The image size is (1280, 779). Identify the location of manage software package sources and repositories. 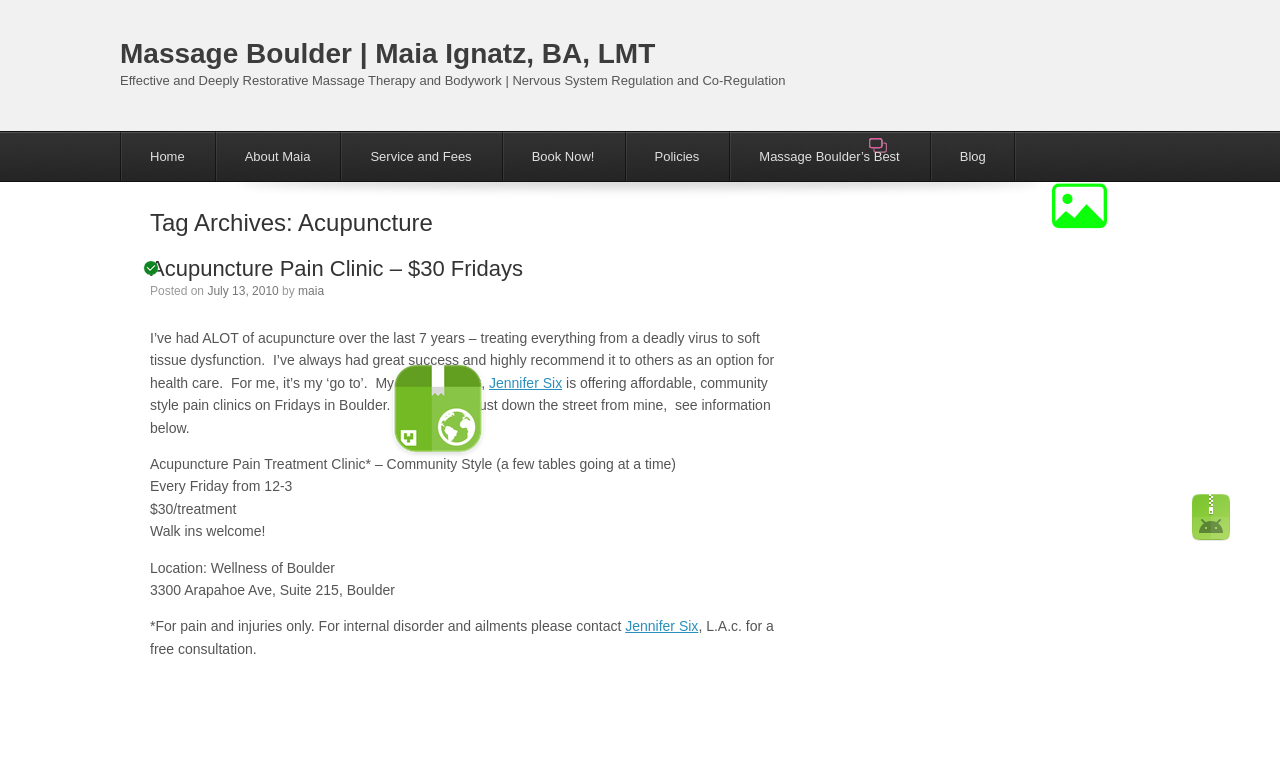
(438, 410).